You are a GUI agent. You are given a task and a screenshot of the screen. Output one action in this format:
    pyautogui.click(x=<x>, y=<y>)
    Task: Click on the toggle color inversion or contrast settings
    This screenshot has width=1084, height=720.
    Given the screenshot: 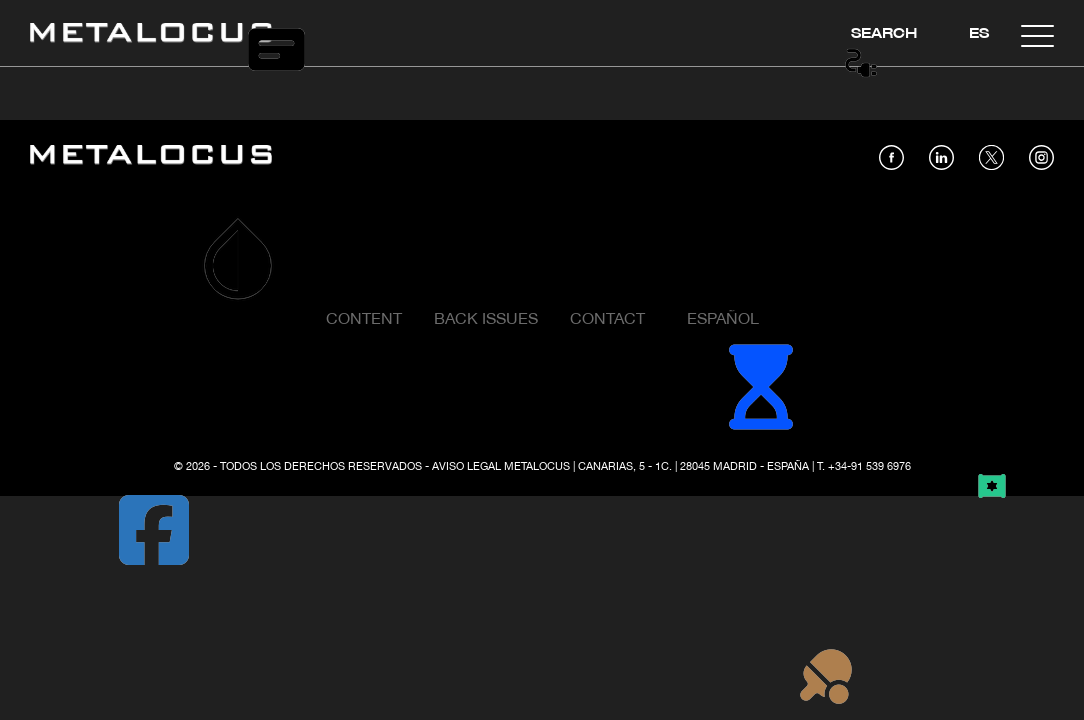 What is the action you would take?
    pyautogui.click(x=238, y=259)
    